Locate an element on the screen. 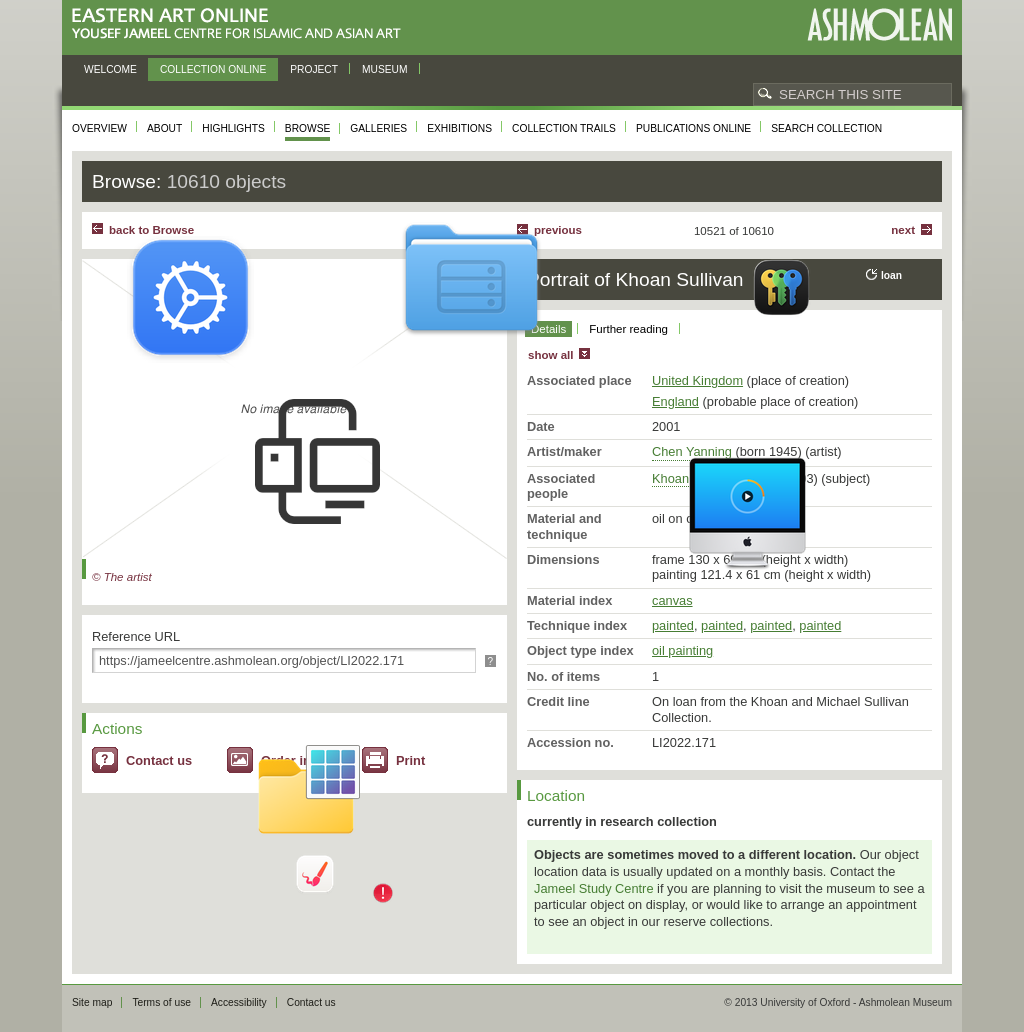  access network-attached storage folder is located at coordinates (471, 277).